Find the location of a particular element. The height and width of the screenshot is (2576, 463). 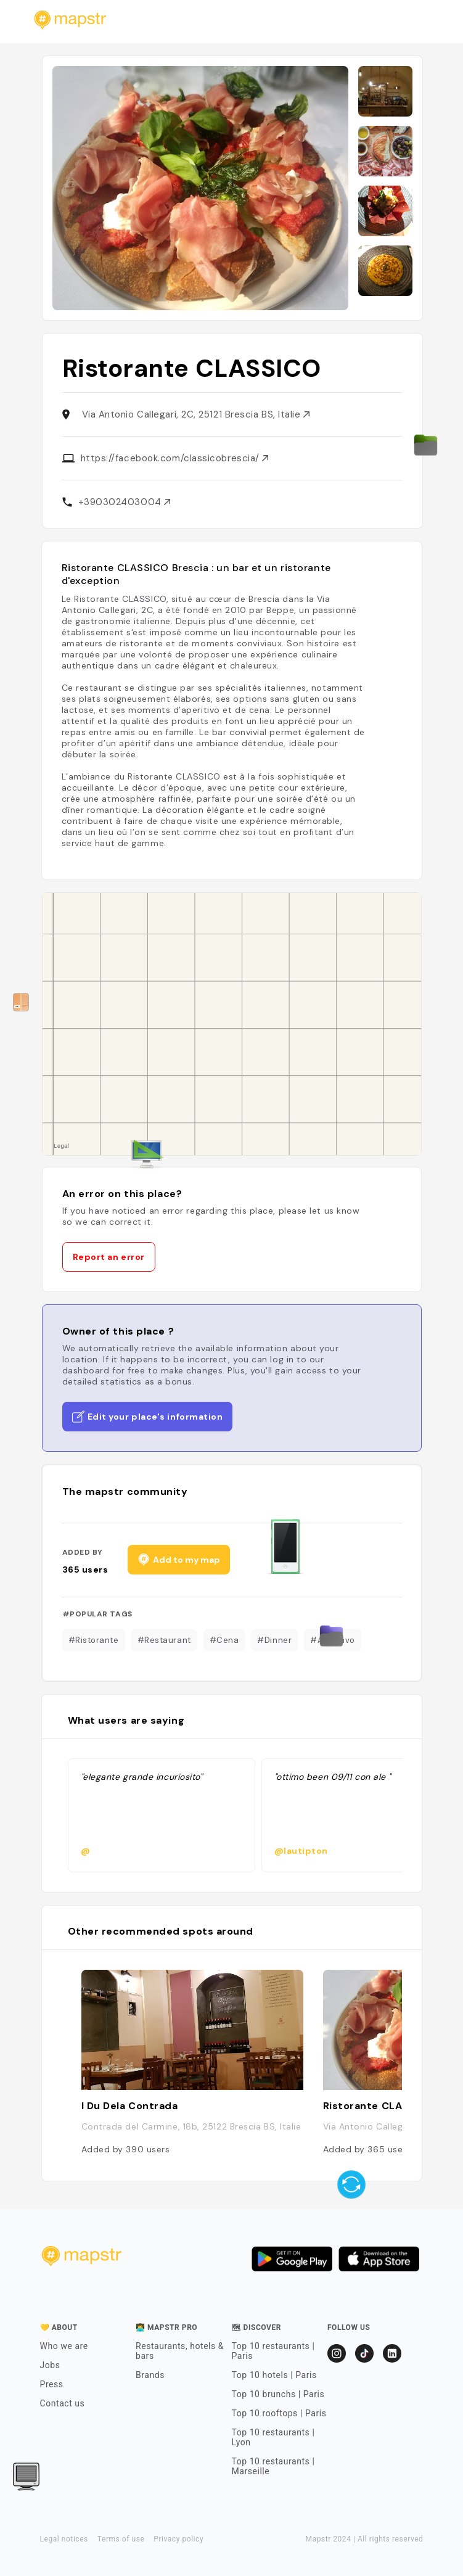

compressed or archived file type is located at coordinates (21, 1002).